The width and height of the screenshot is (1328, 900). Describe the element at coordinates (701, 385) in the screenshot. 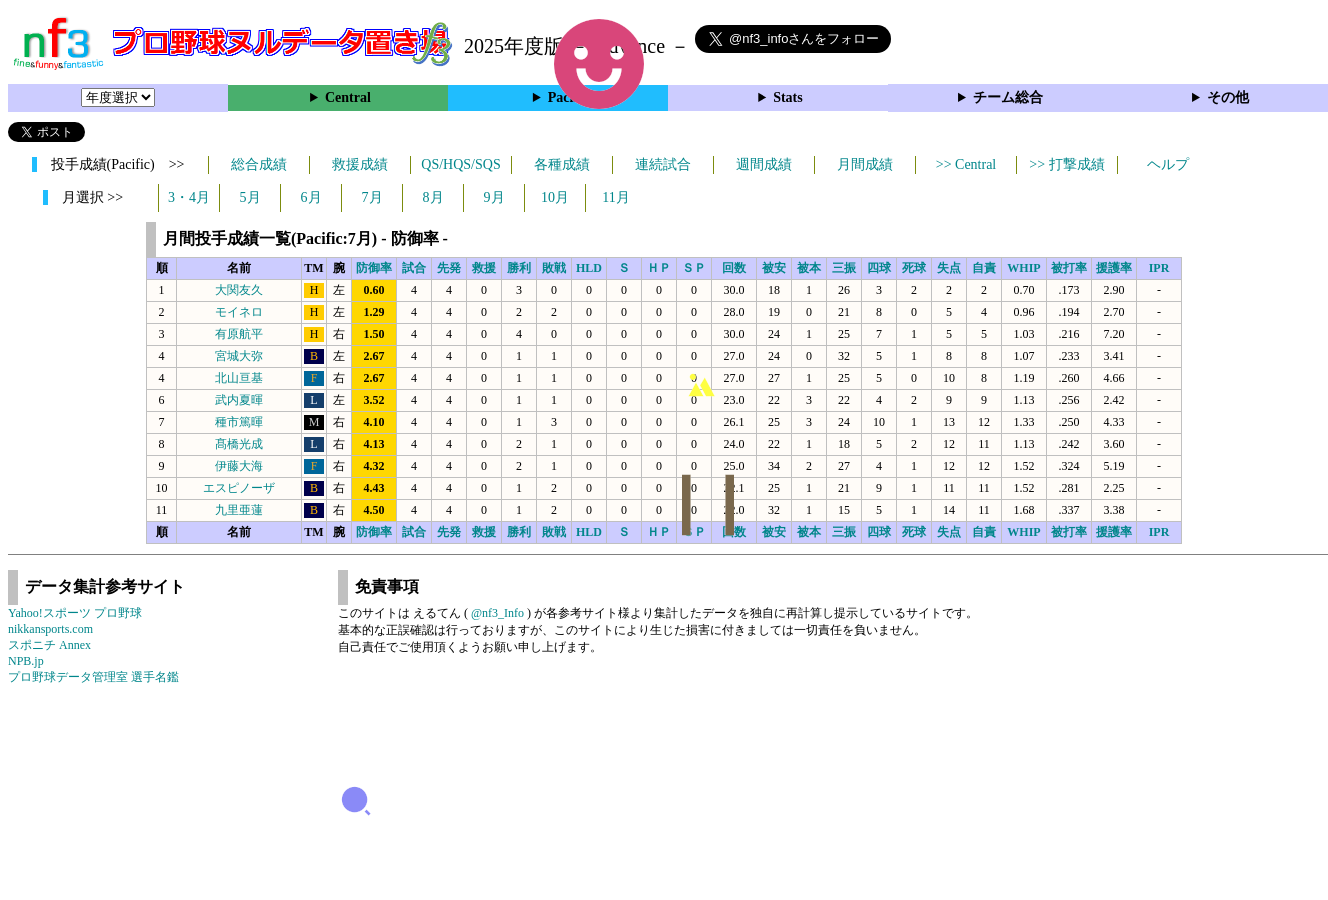

I see `switch to landscape photo mode` at that location.